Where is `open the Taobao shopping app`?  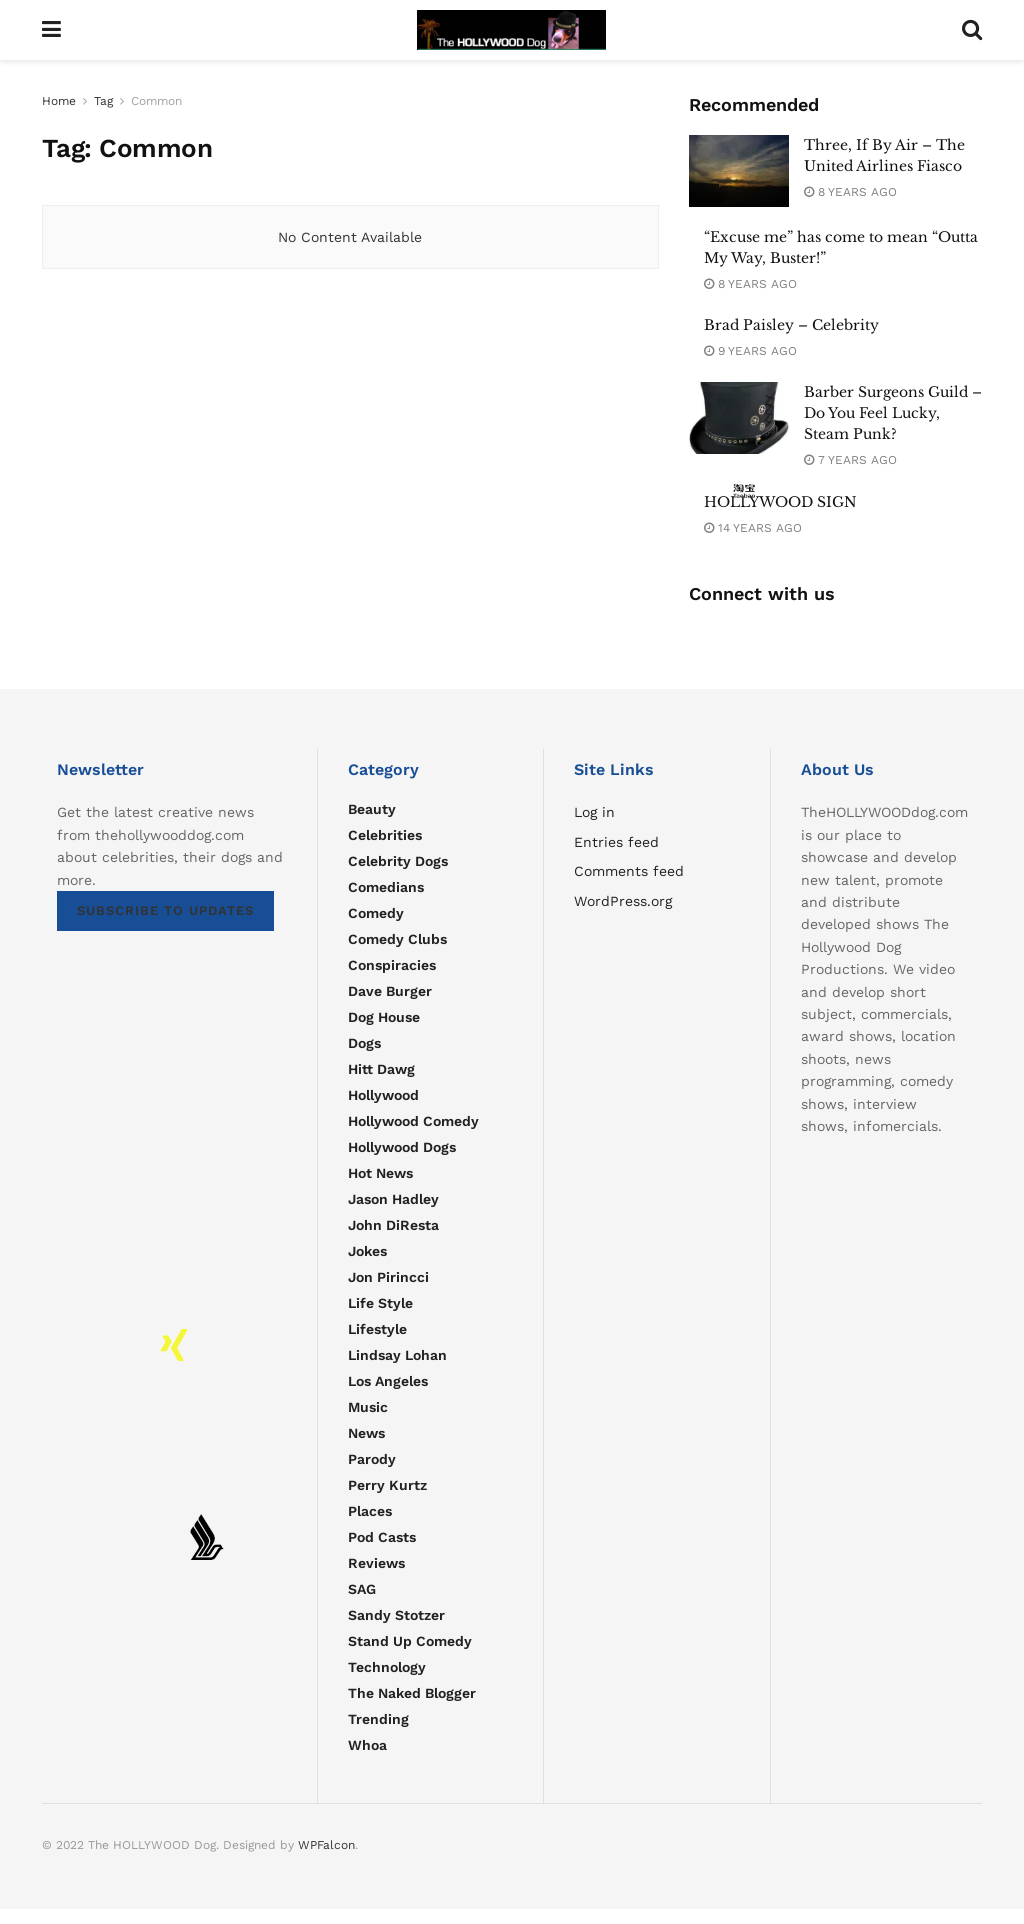 open the Taobao shopping app is located at coordinates (744, 491).